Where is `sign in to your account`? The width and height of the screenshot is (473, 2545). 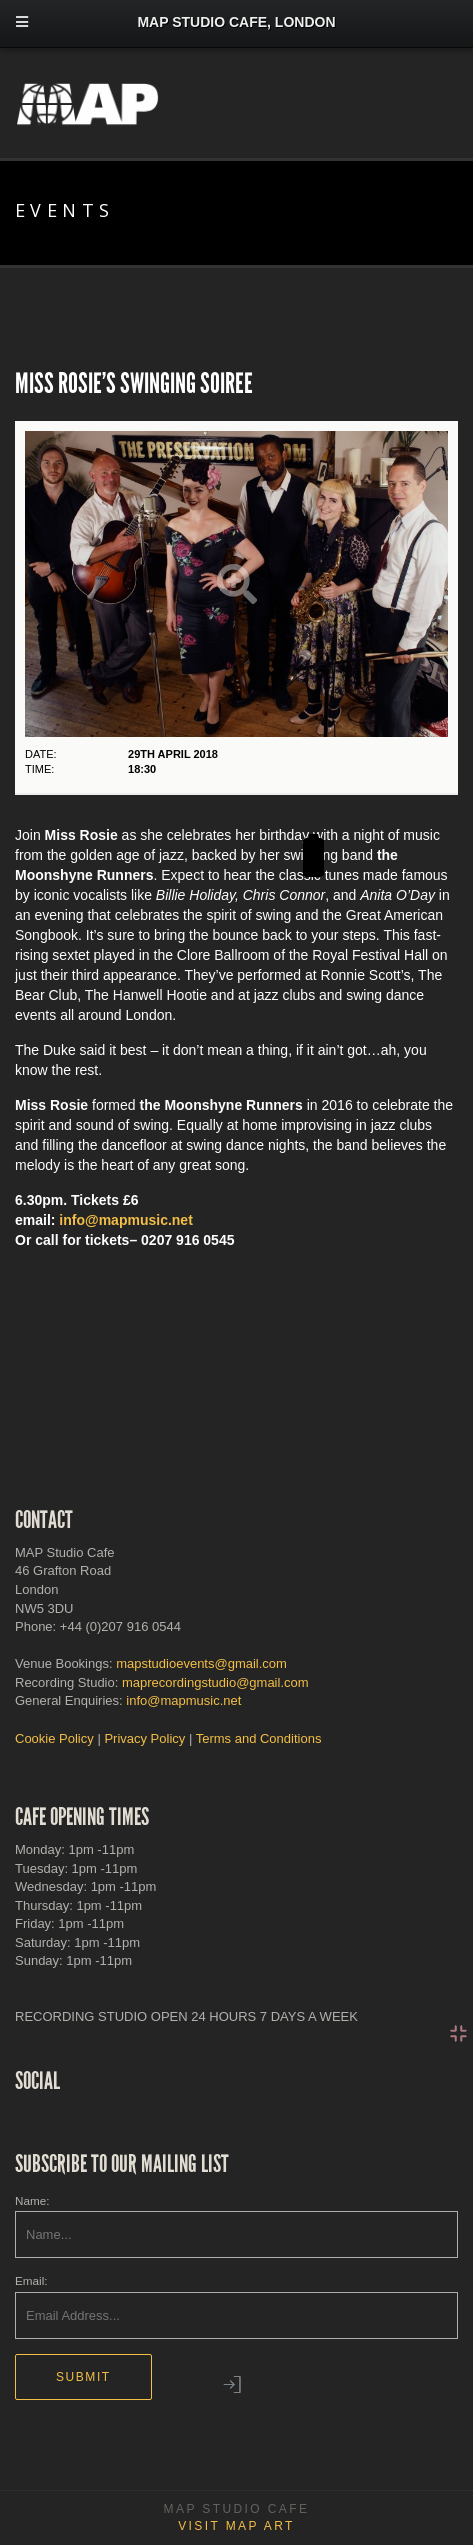 sign in to your account is located at coordinates (233, 2384).